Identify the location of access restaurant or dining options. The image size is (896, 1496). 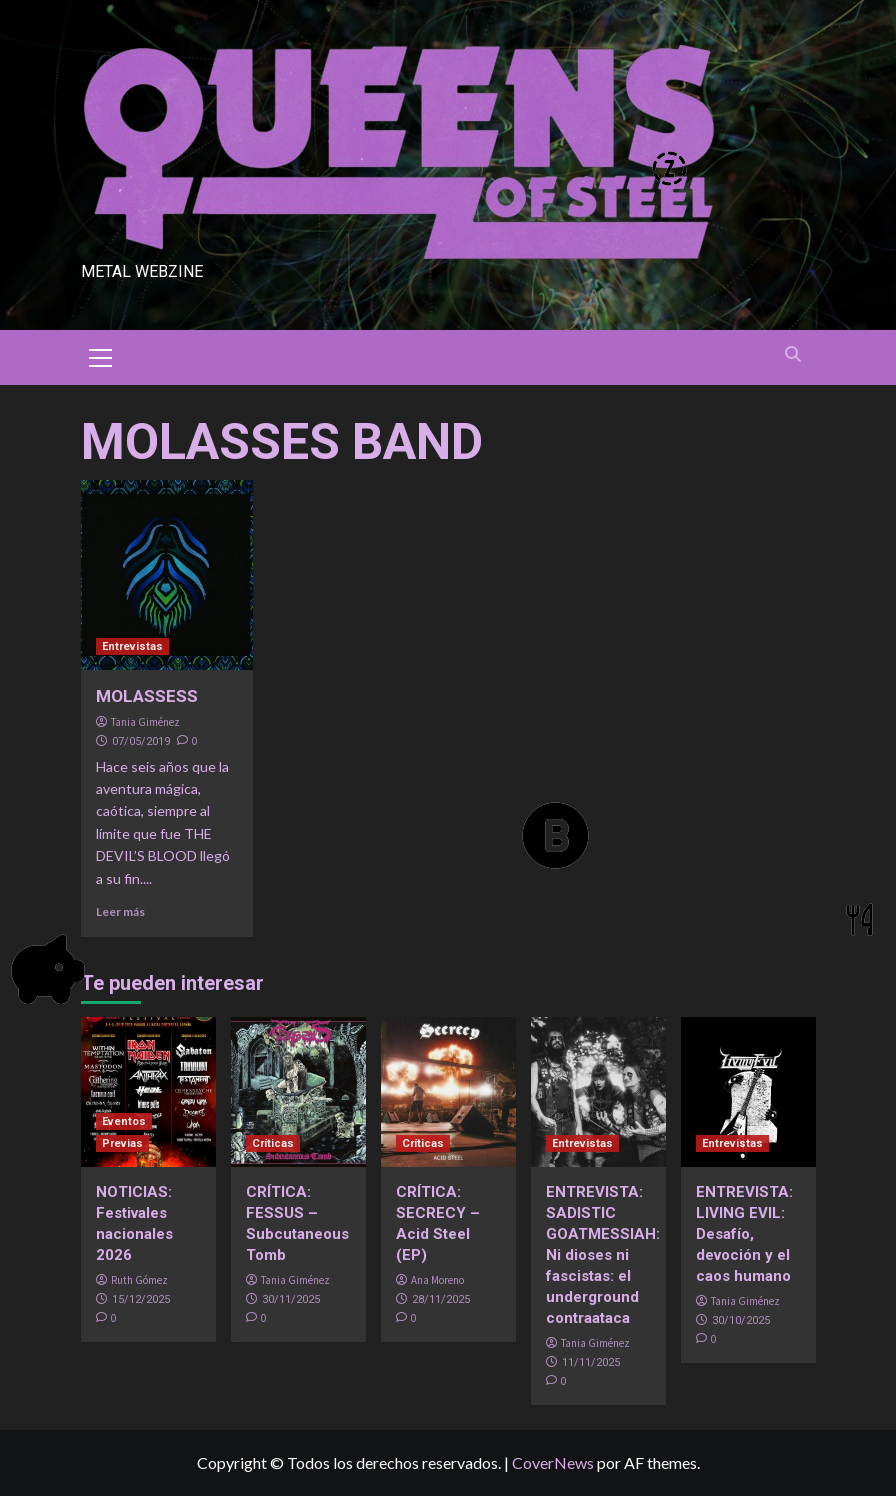
(859, 919).